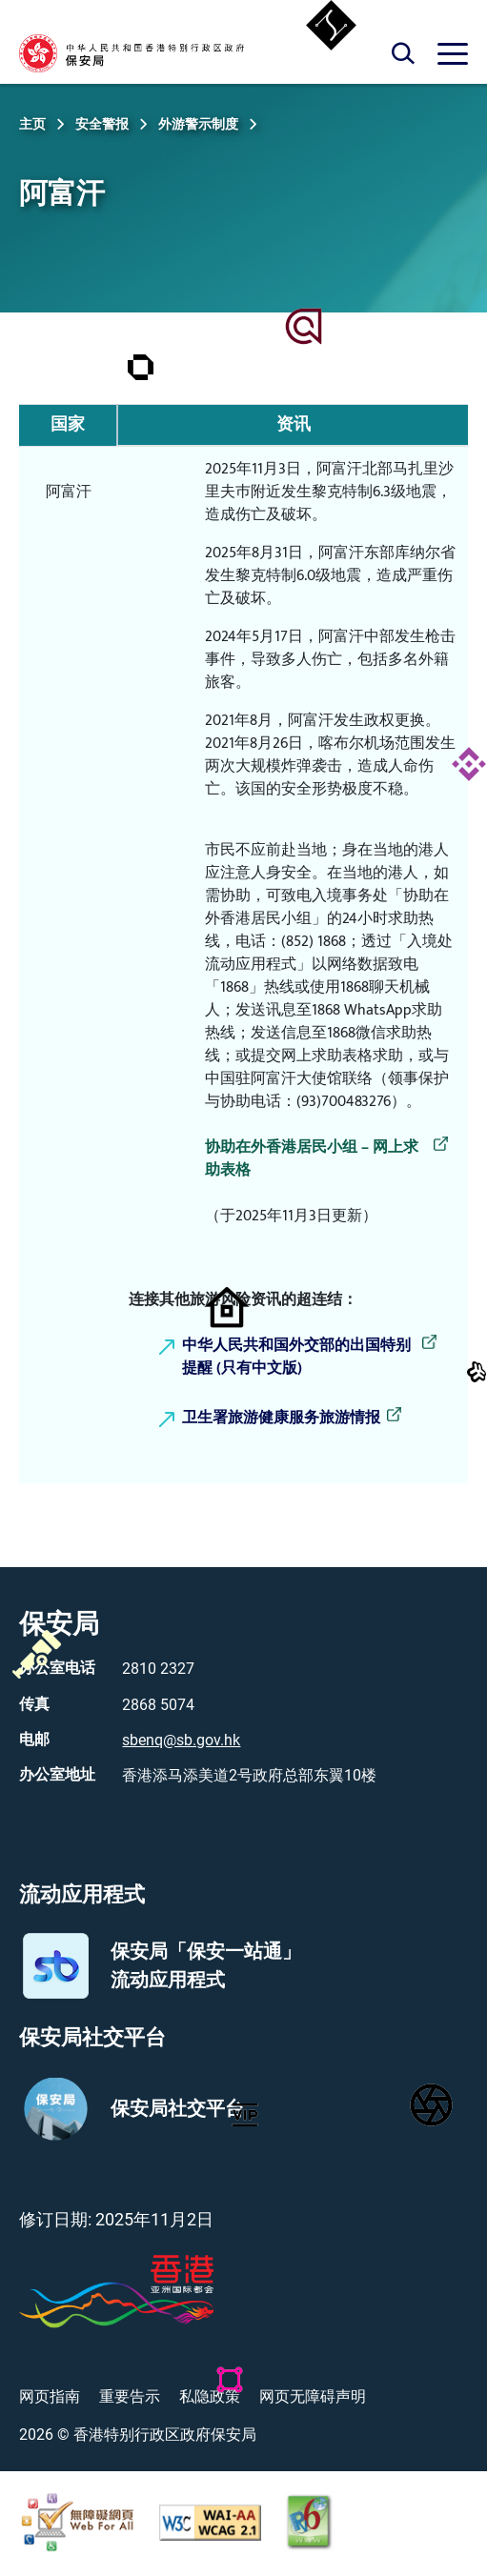  Describe the element at coordinates (230, 2380) in the screenshot. I see `access shape editing tools` at that location.